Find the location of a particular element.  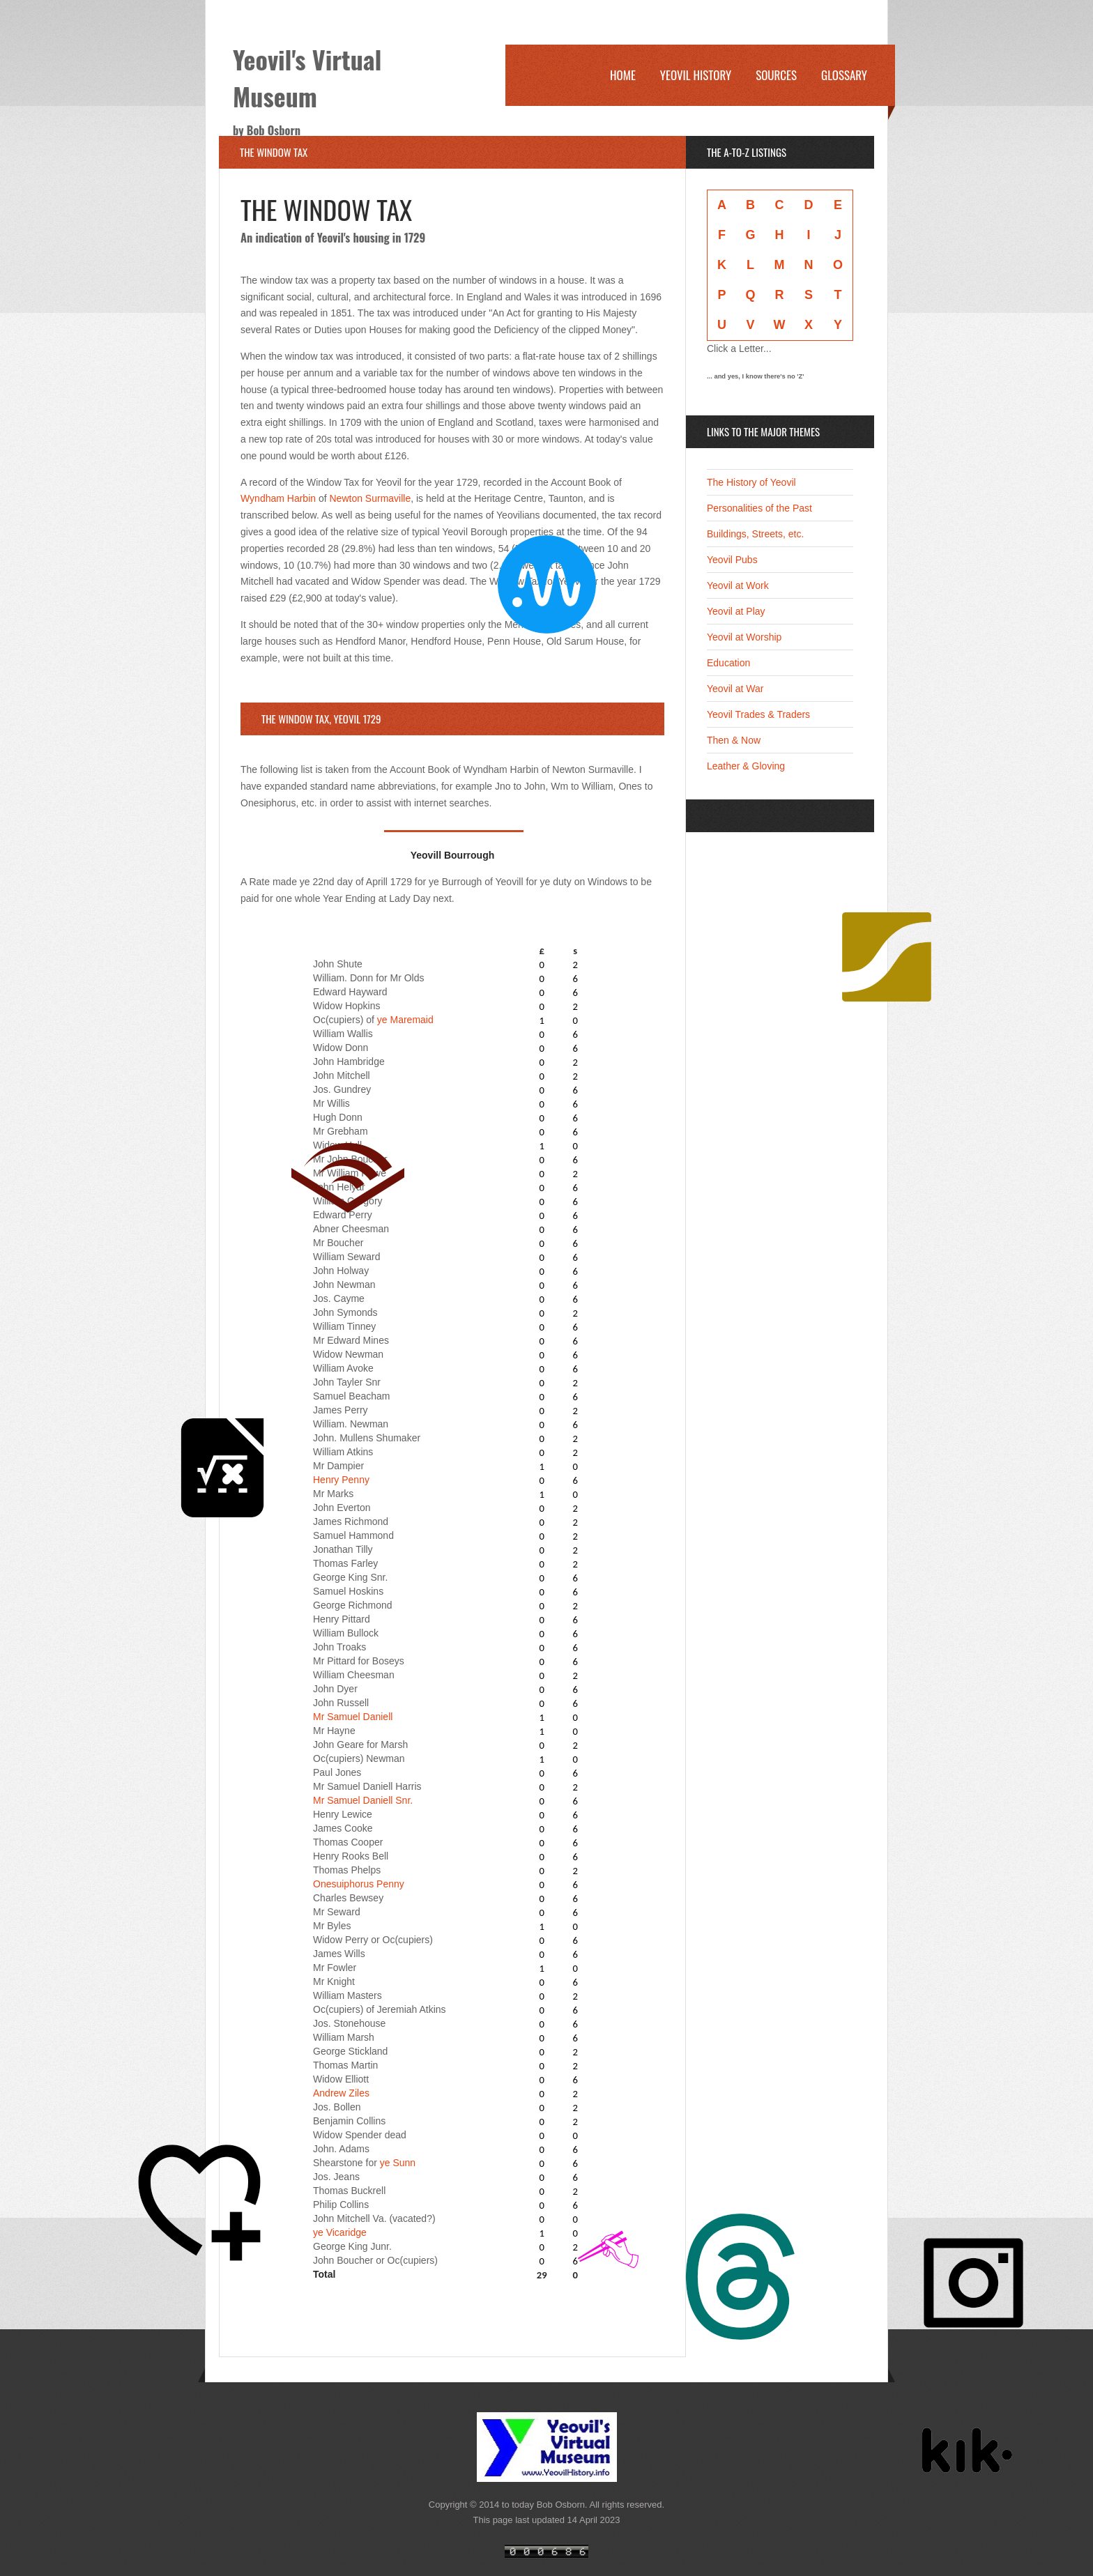

open tabelog restaurant review app is located at coordinates (608, 2249).